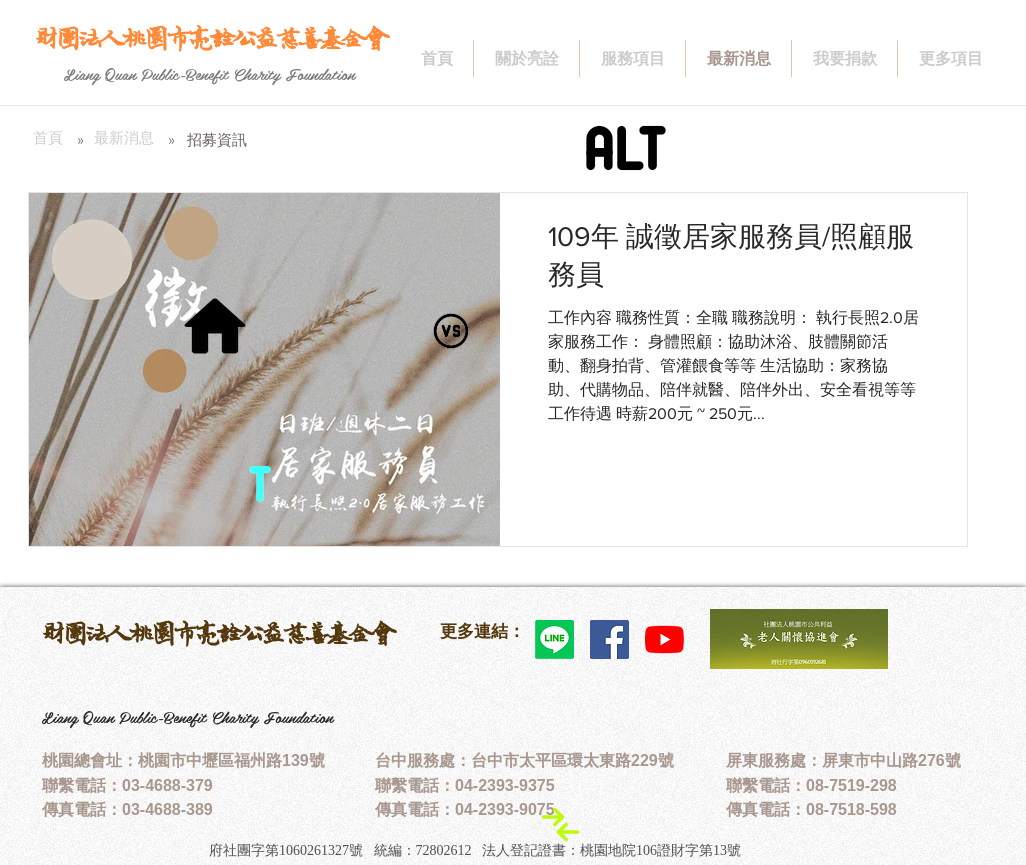  I want to click on text formatting option for title case, so click(260, 484).